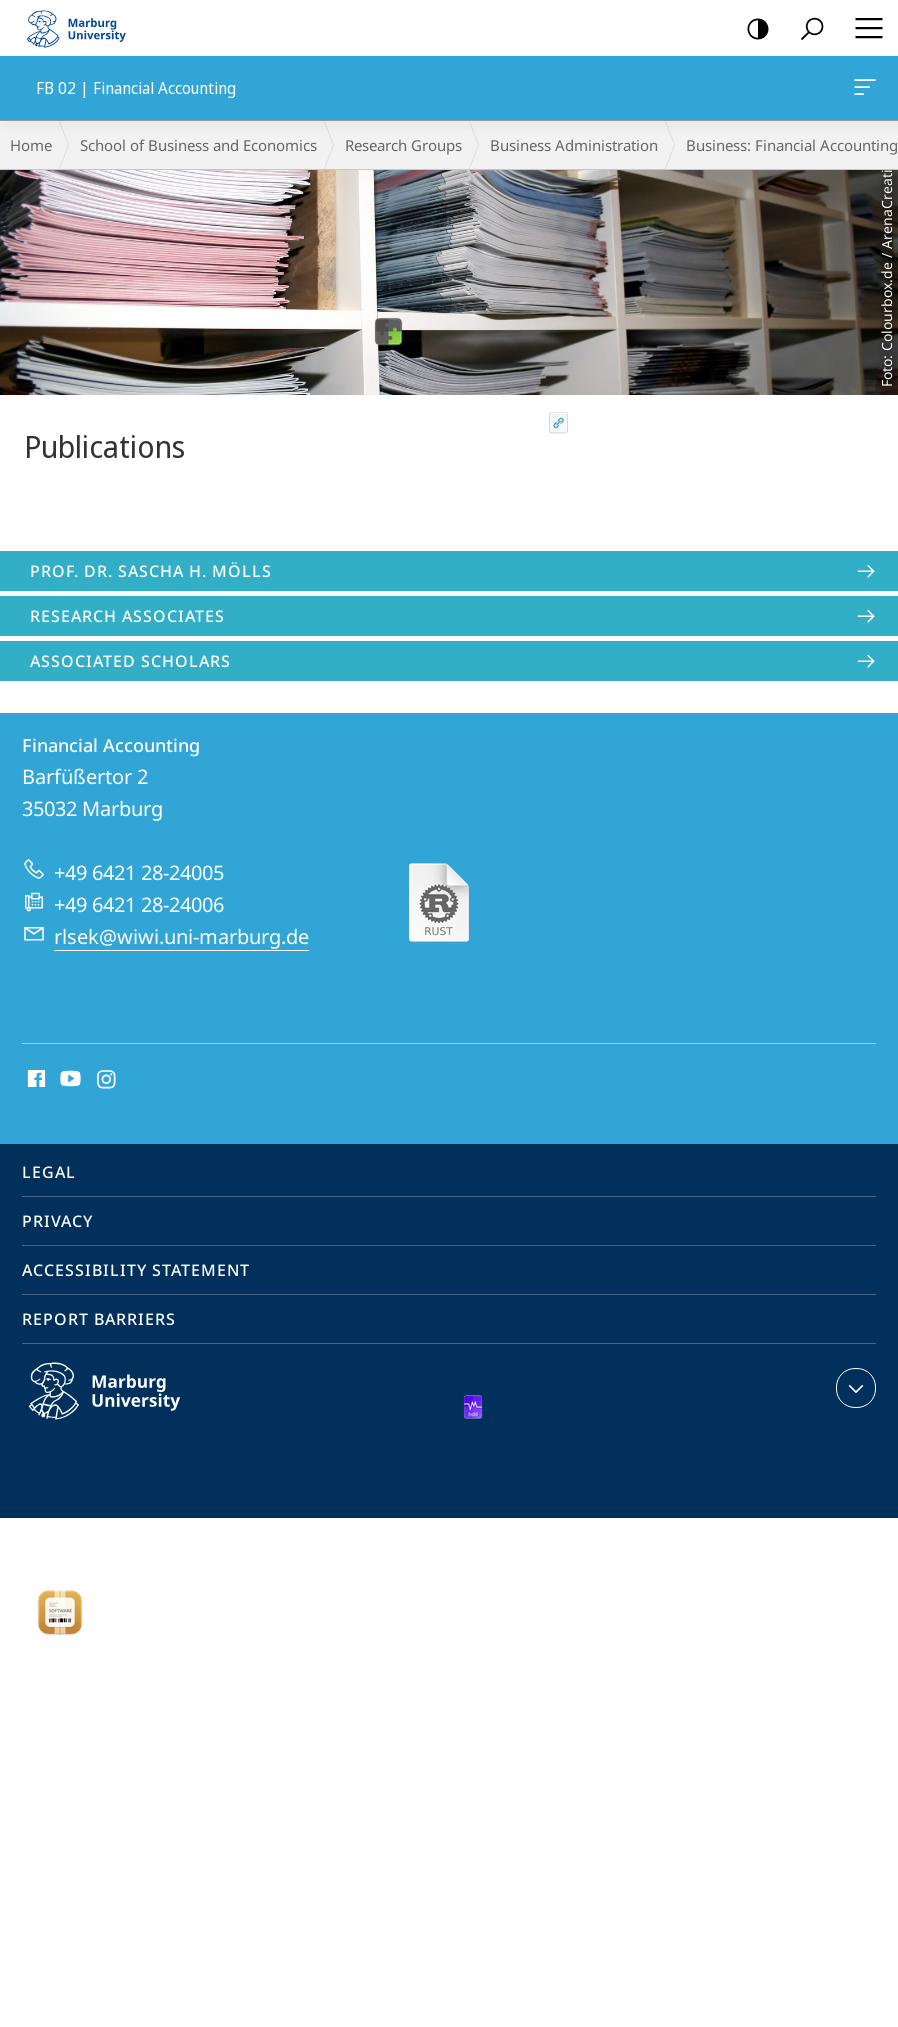  What do you see at coordinates (439, 904) in the screenshot?
I see `a rust programming language source file` at bounding box center [439, 904].